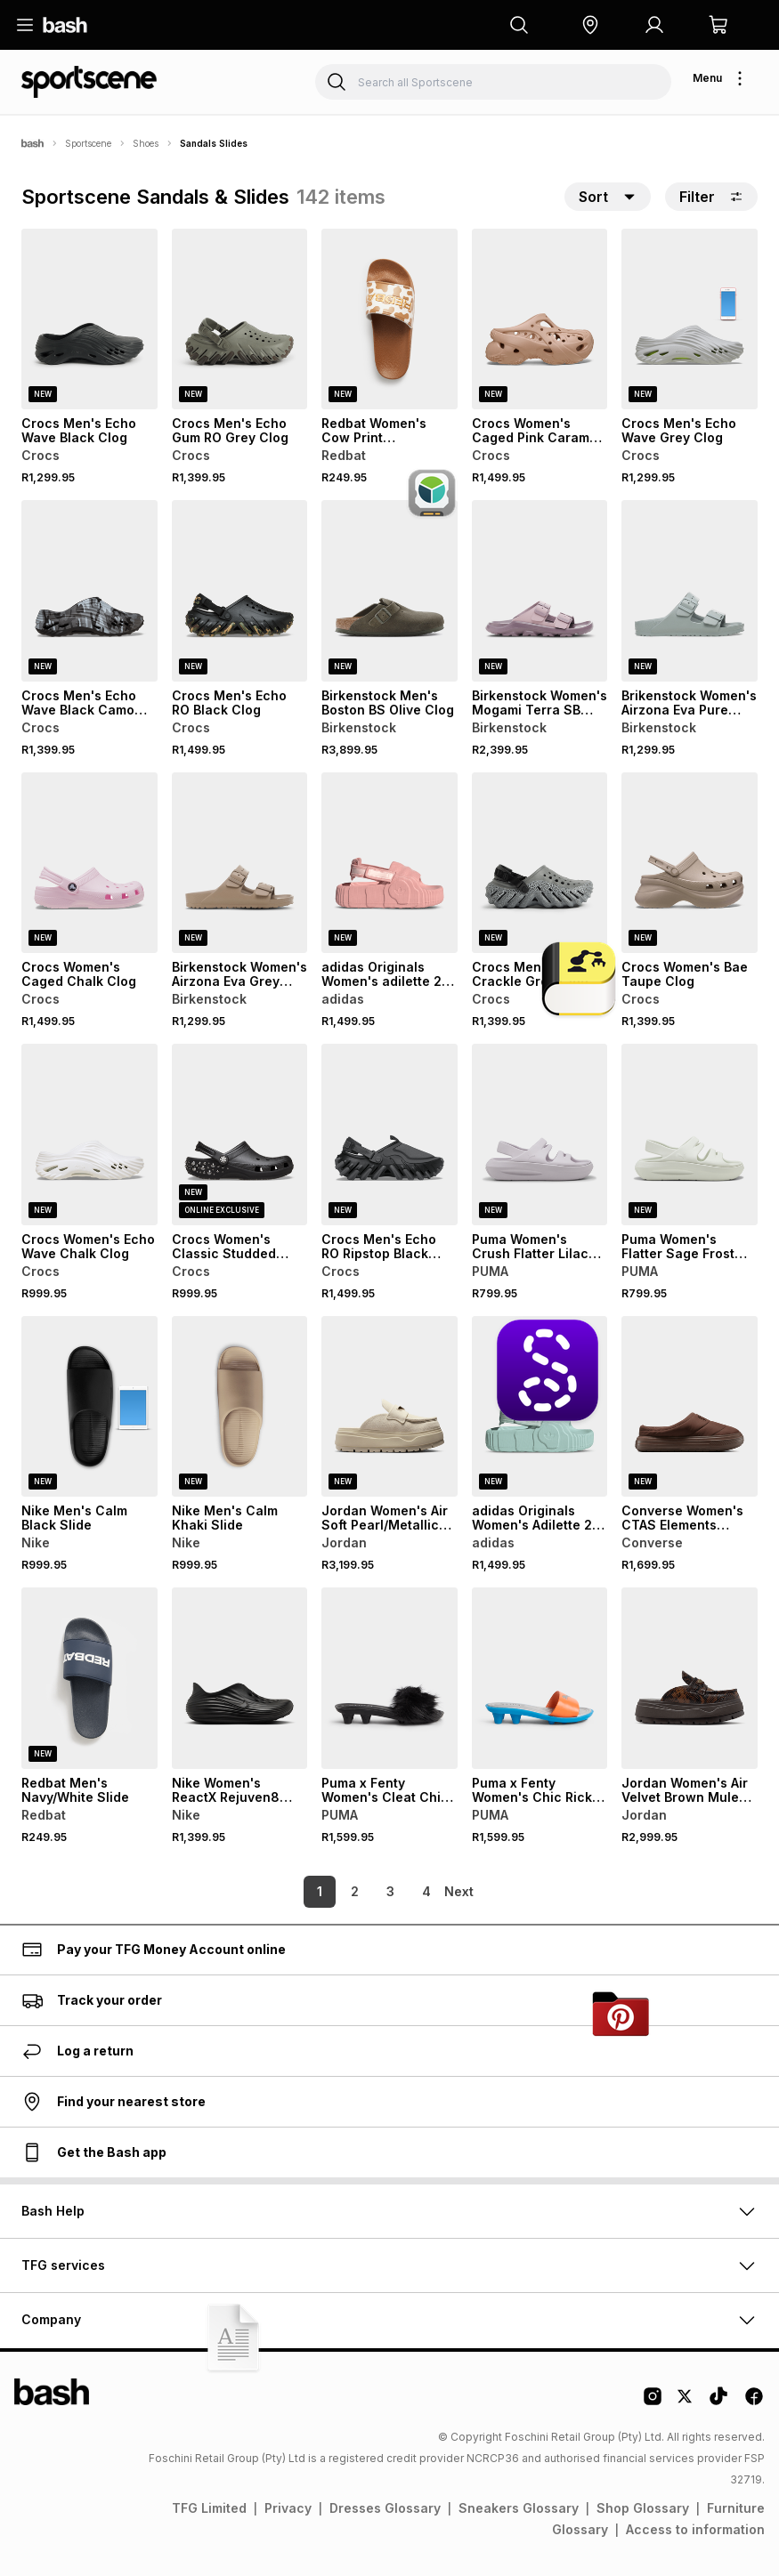  I want to click on indicates a connected iPhone device, so click(728, 304).